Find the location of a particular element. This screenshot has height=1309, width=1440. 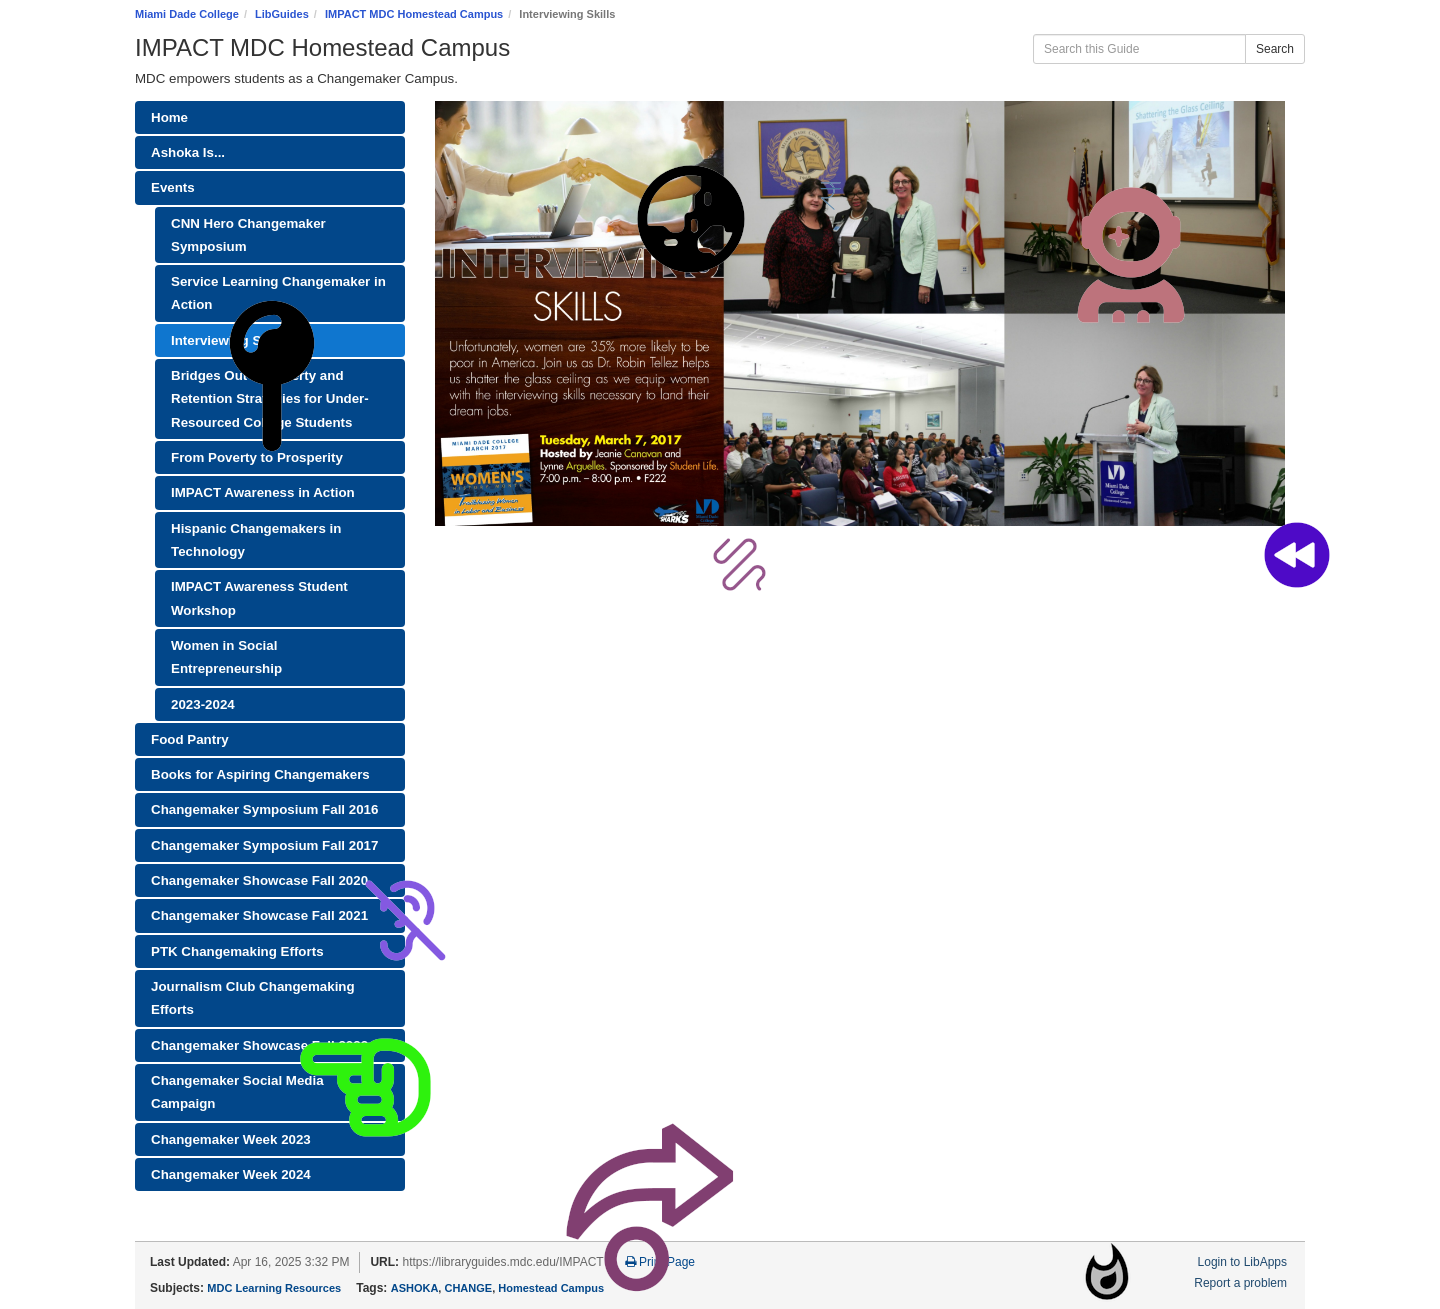

view trending or popular content is located at coordinates (1107, 1273).